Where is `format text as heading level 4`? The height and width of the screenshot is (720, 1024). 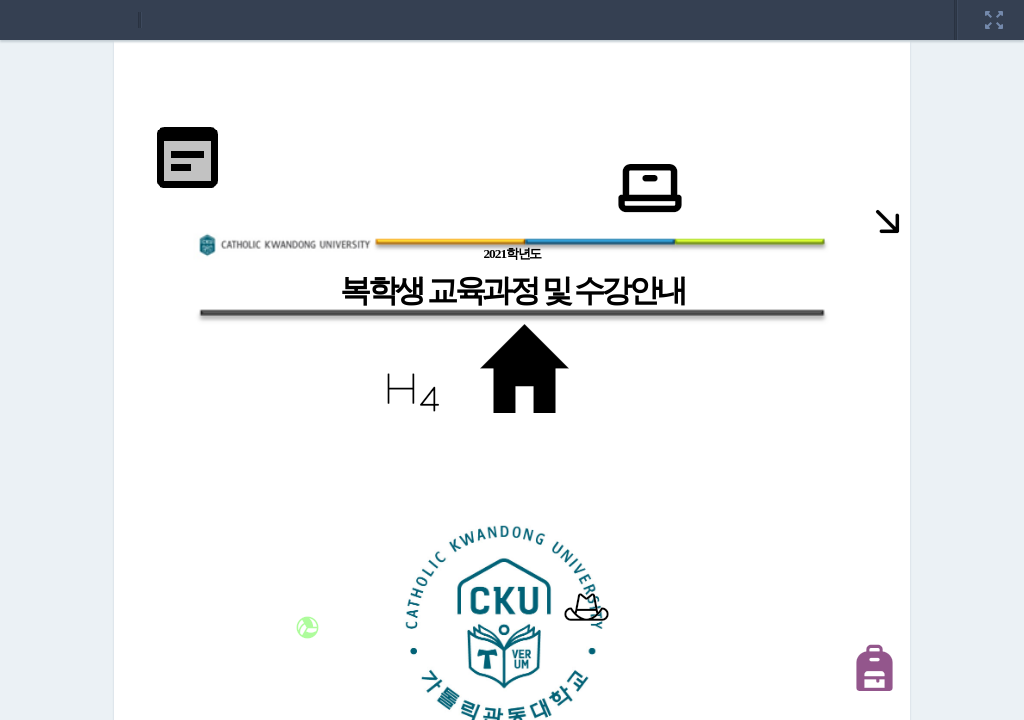
format text as heading level 4 is located at coordinates (409, 391).